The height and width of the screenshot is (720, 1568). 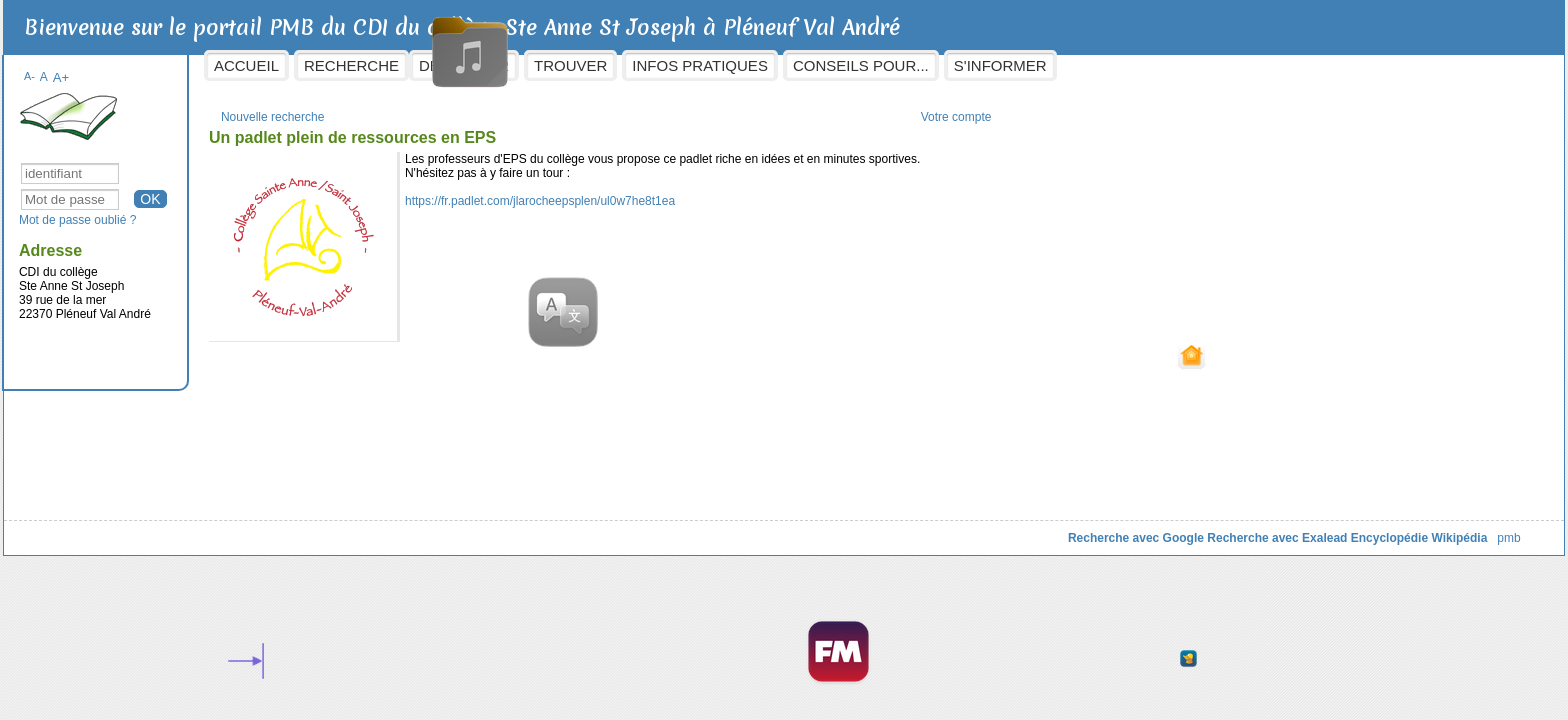 What do you see at coordinates (1188, 658) in the screenshot?
I see `open Mullvad VPN app` at bounding box center [1188, 658].